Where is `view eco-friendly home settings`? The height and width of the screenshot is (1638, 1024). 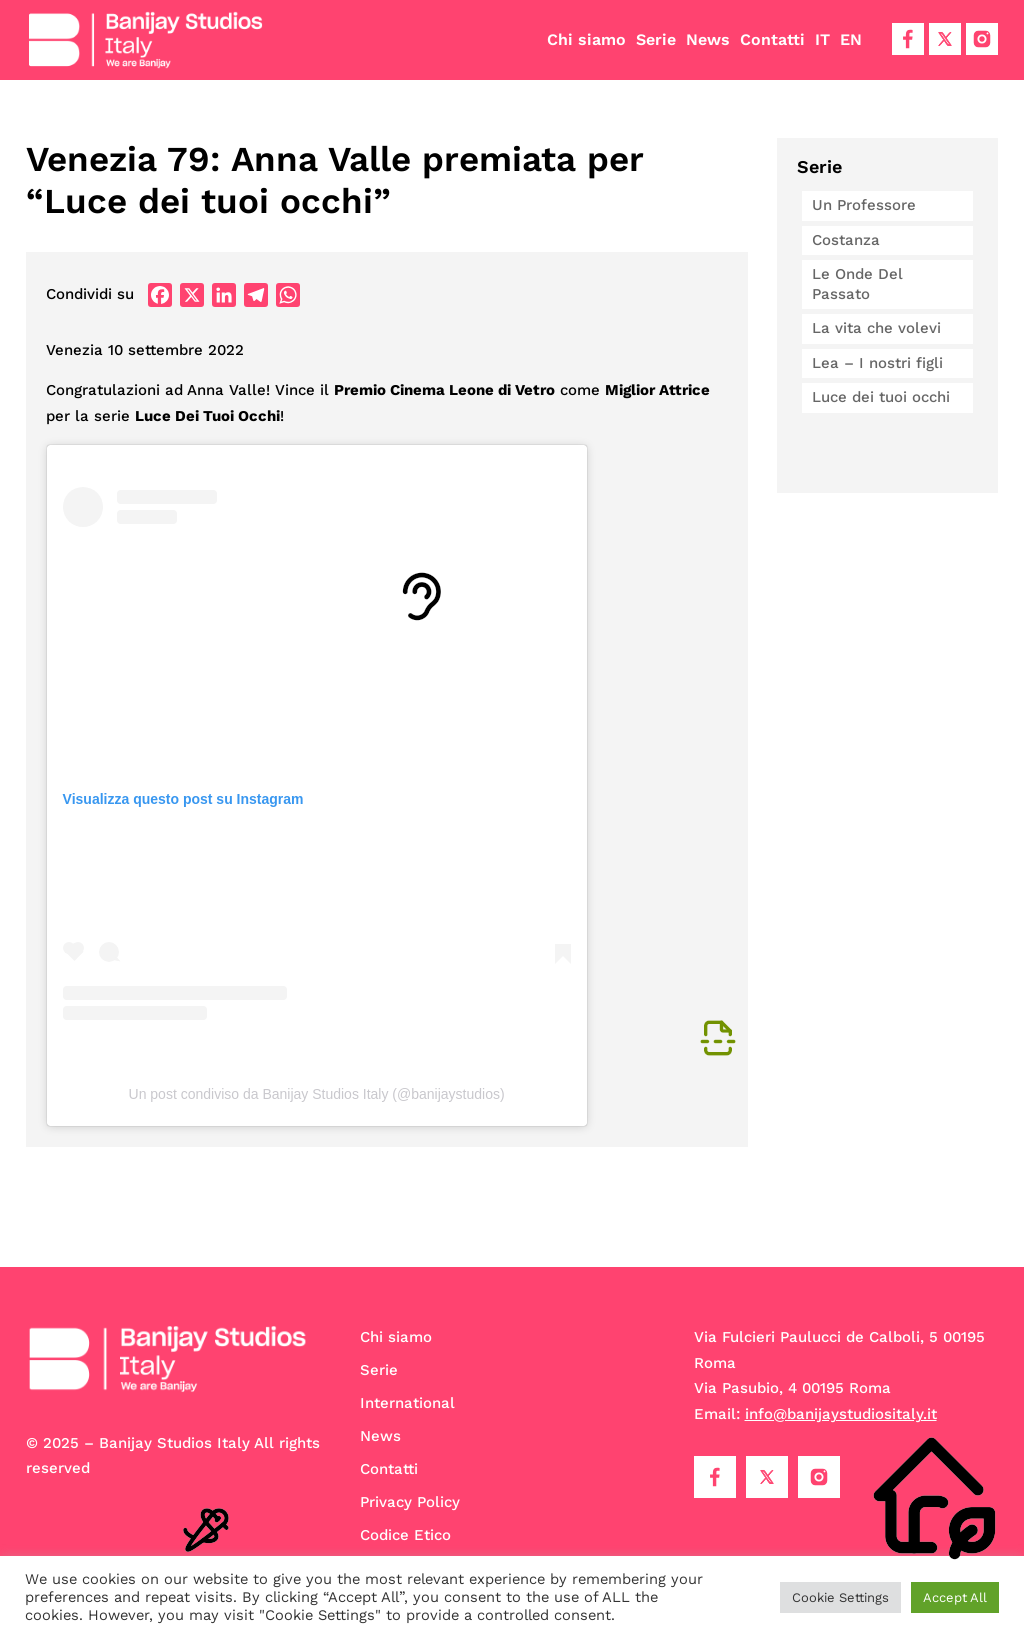
view eco-friendly home settings is located at coordinates (931, 1495).